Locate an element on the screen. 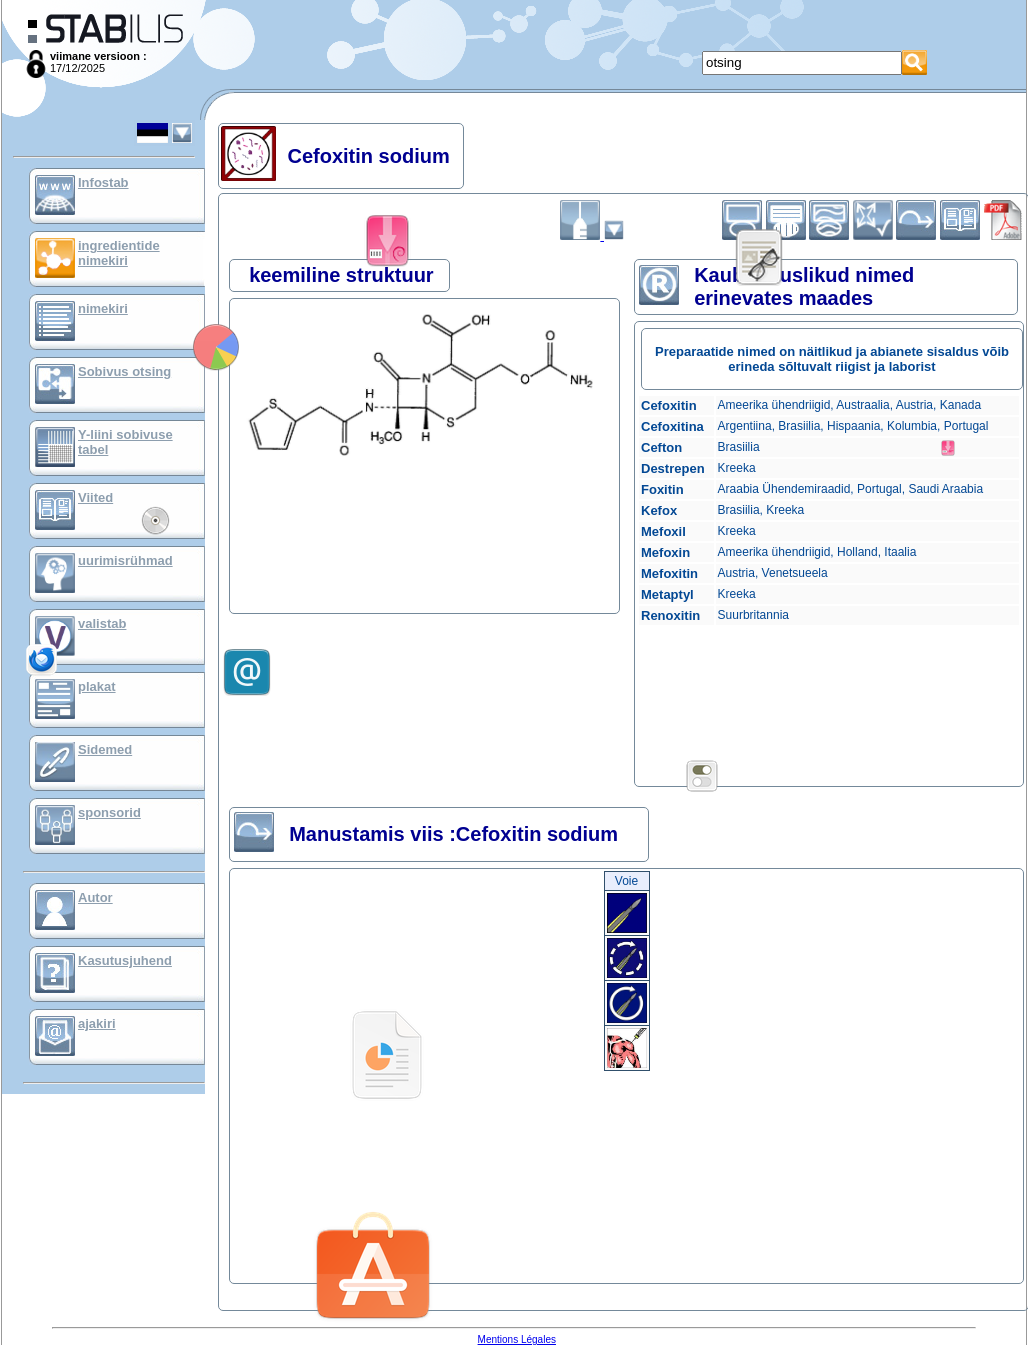 This screenshot has height=1345, width=1028. open system tweaks or customization settings is located at coordinates (702, 776).